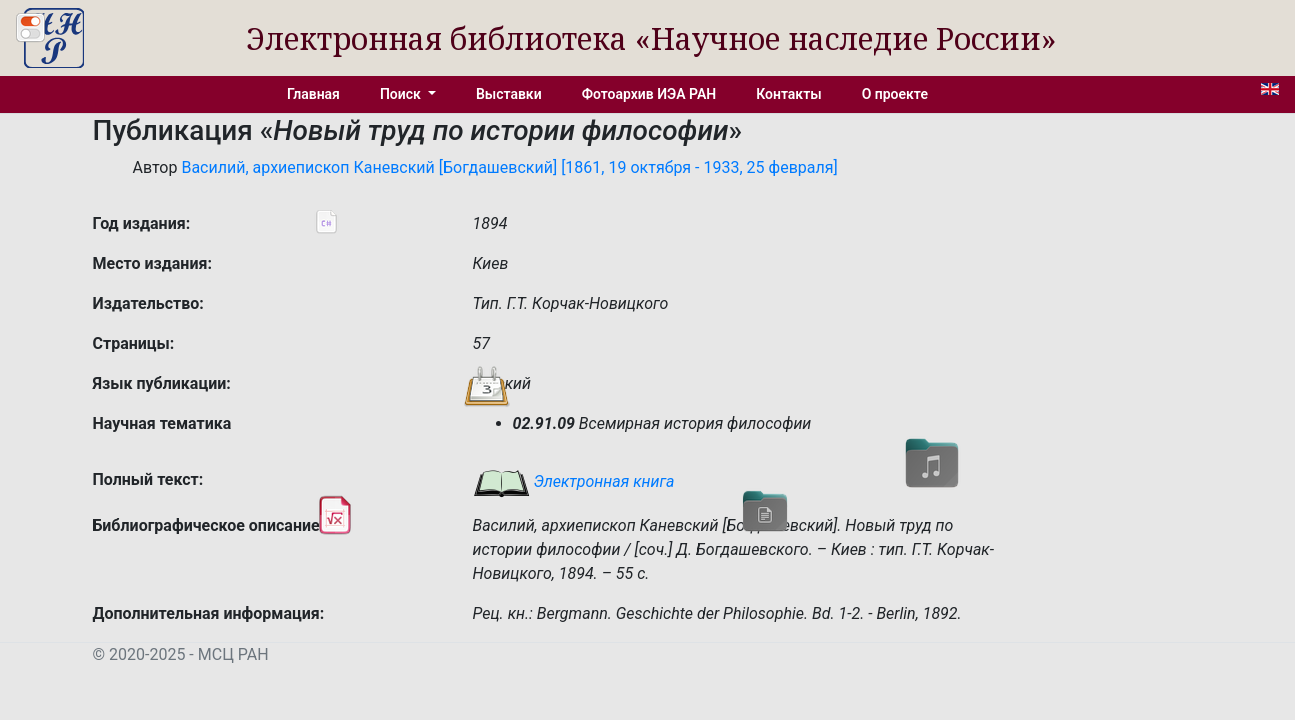 The height and width of the screenshot is (720, 1295). Describe the element at coordinates (486, 388) in the screenshot. I see `open calendar application` at that location.